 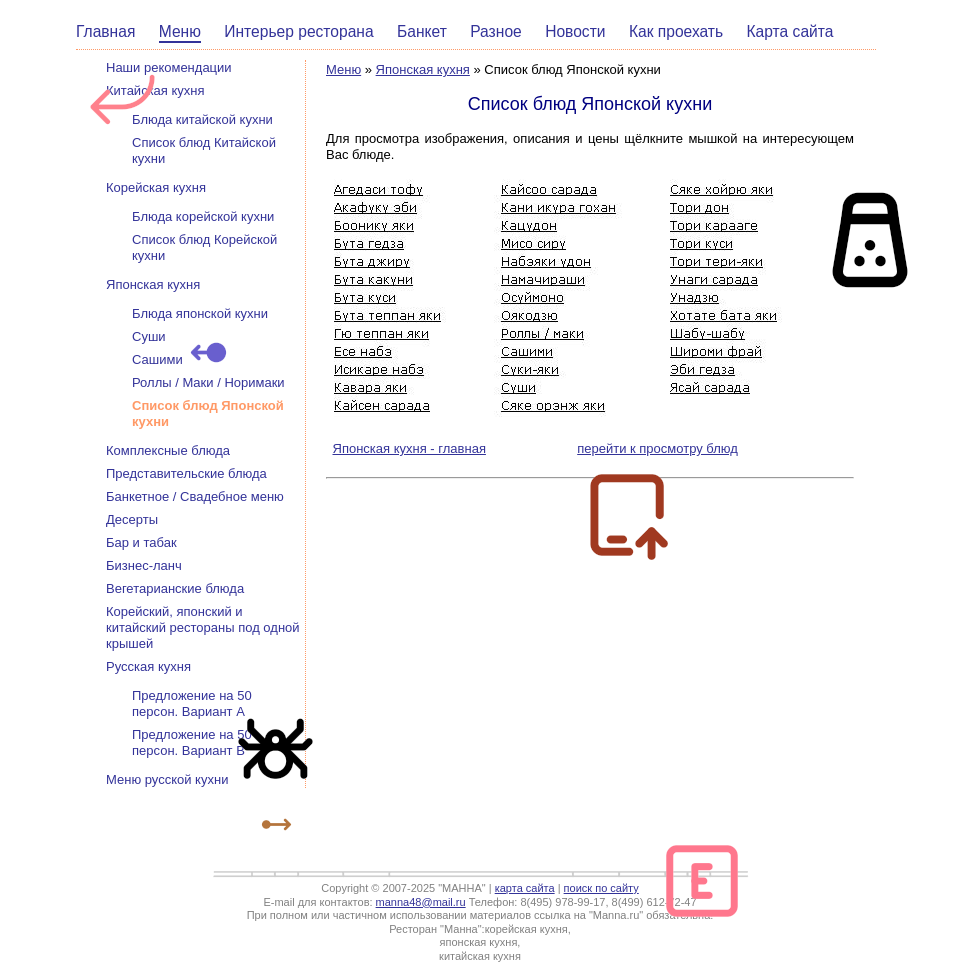 What do you see at coordinates (122, 99) in the screenshot?
I see `reply to a message` at bounding box center [122, 99].